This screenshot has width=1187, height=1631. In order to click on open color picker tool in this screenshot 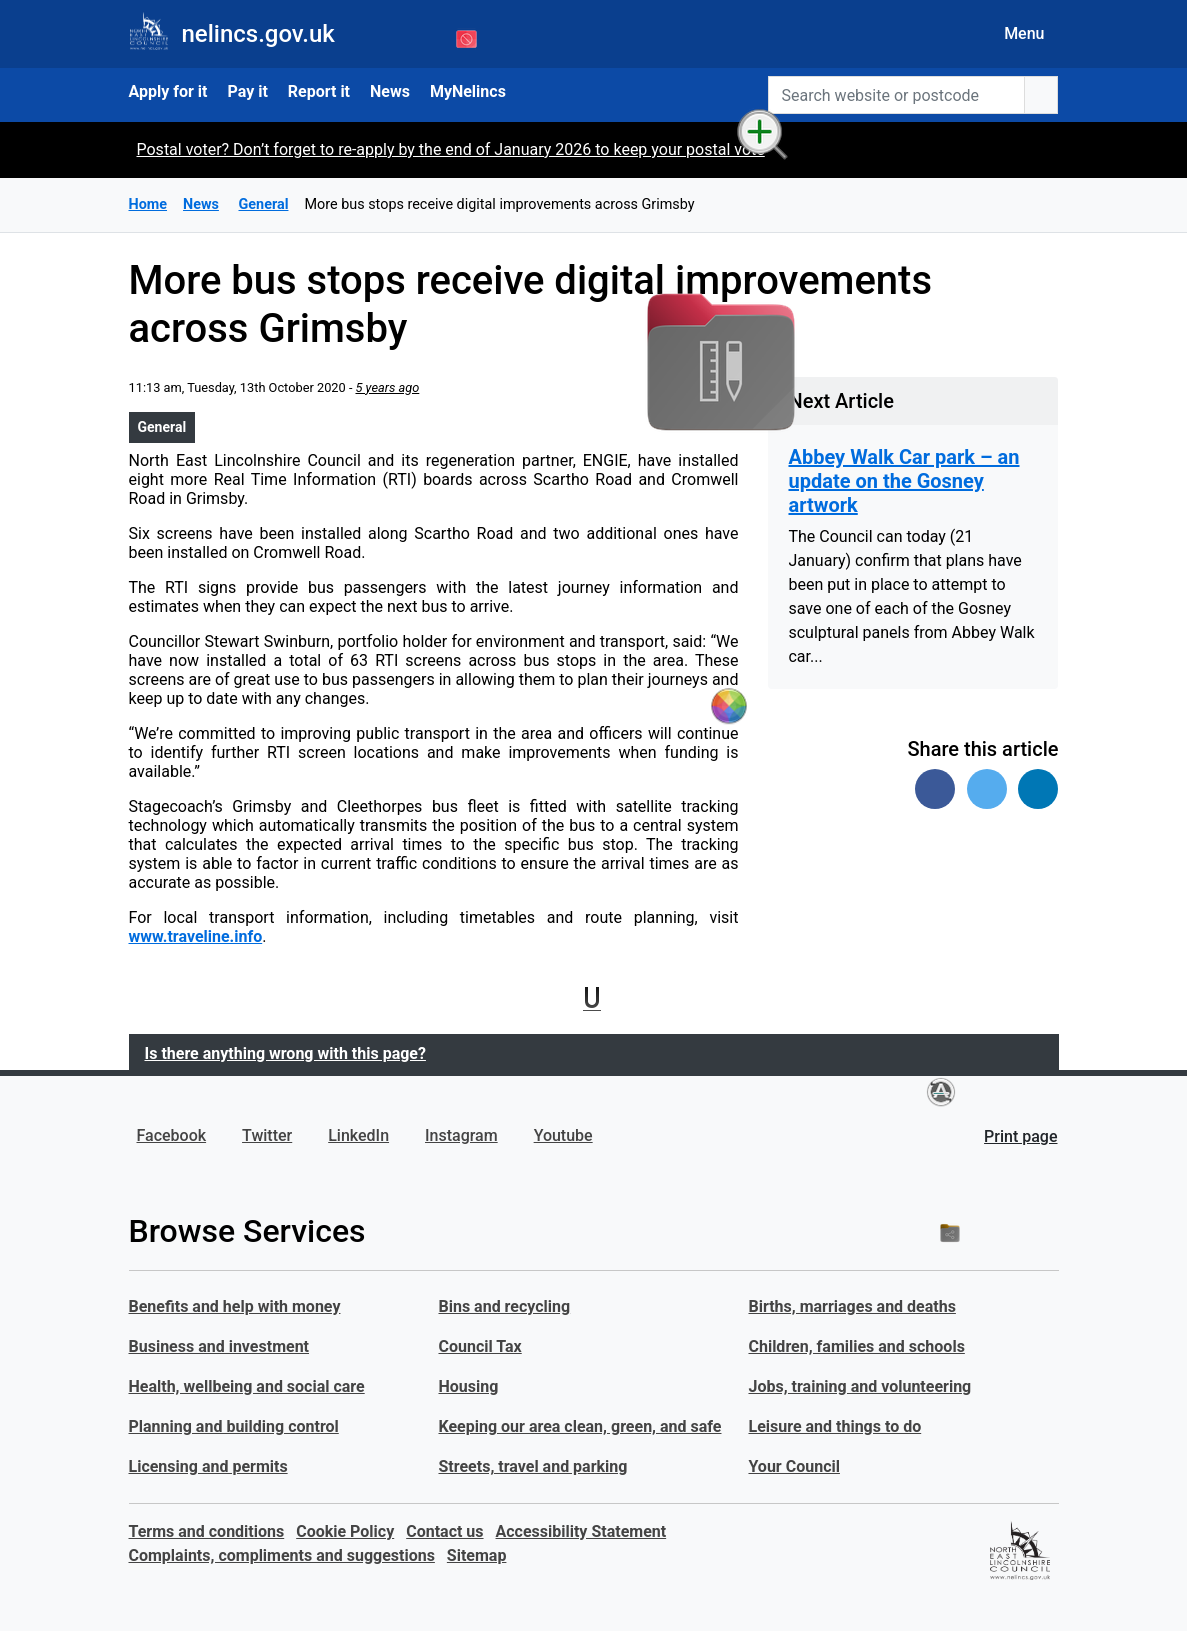, I will do `click(729, 706)`.